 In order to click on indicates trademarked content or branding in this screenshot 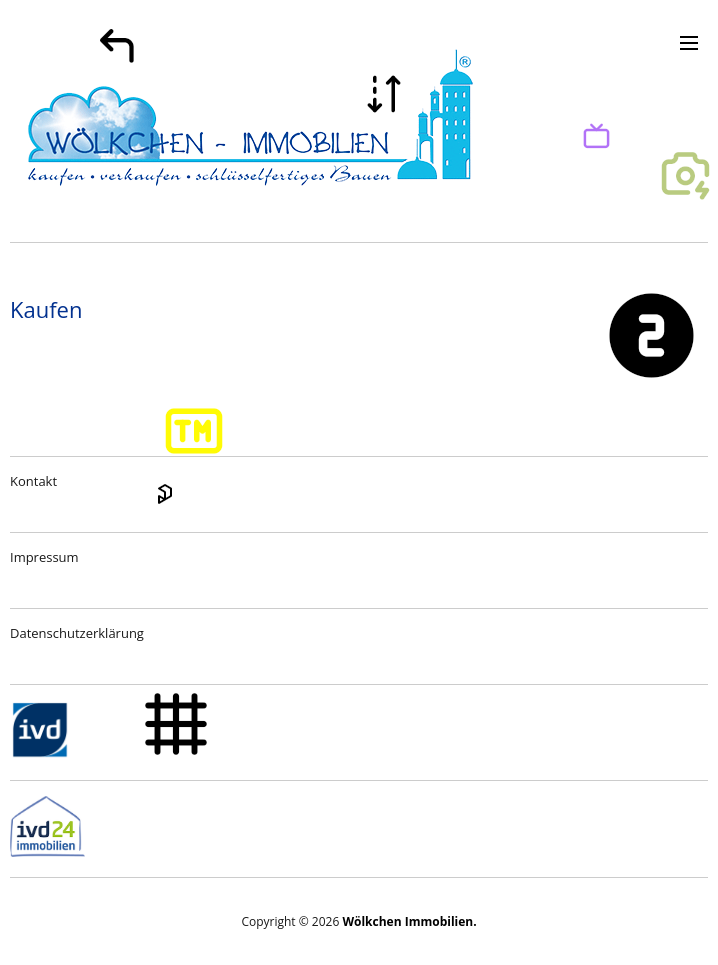, I will do `click(194, 431)`.